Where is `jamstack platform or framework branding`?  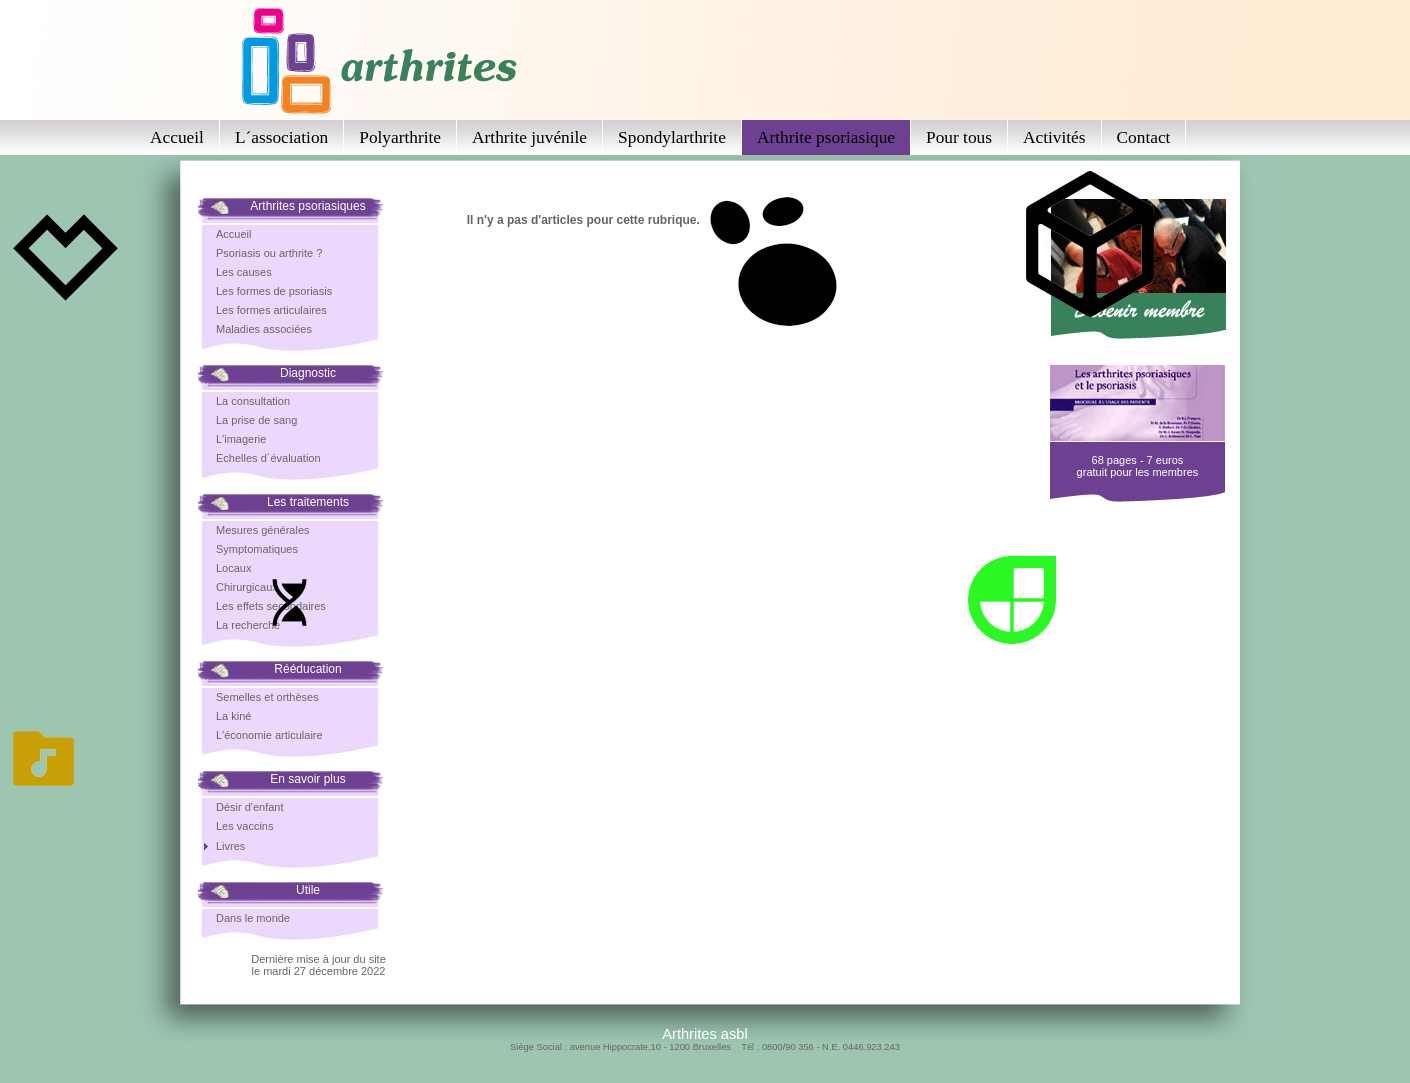
jamstack platform or framework branding is located at coordinates (1012, 600).